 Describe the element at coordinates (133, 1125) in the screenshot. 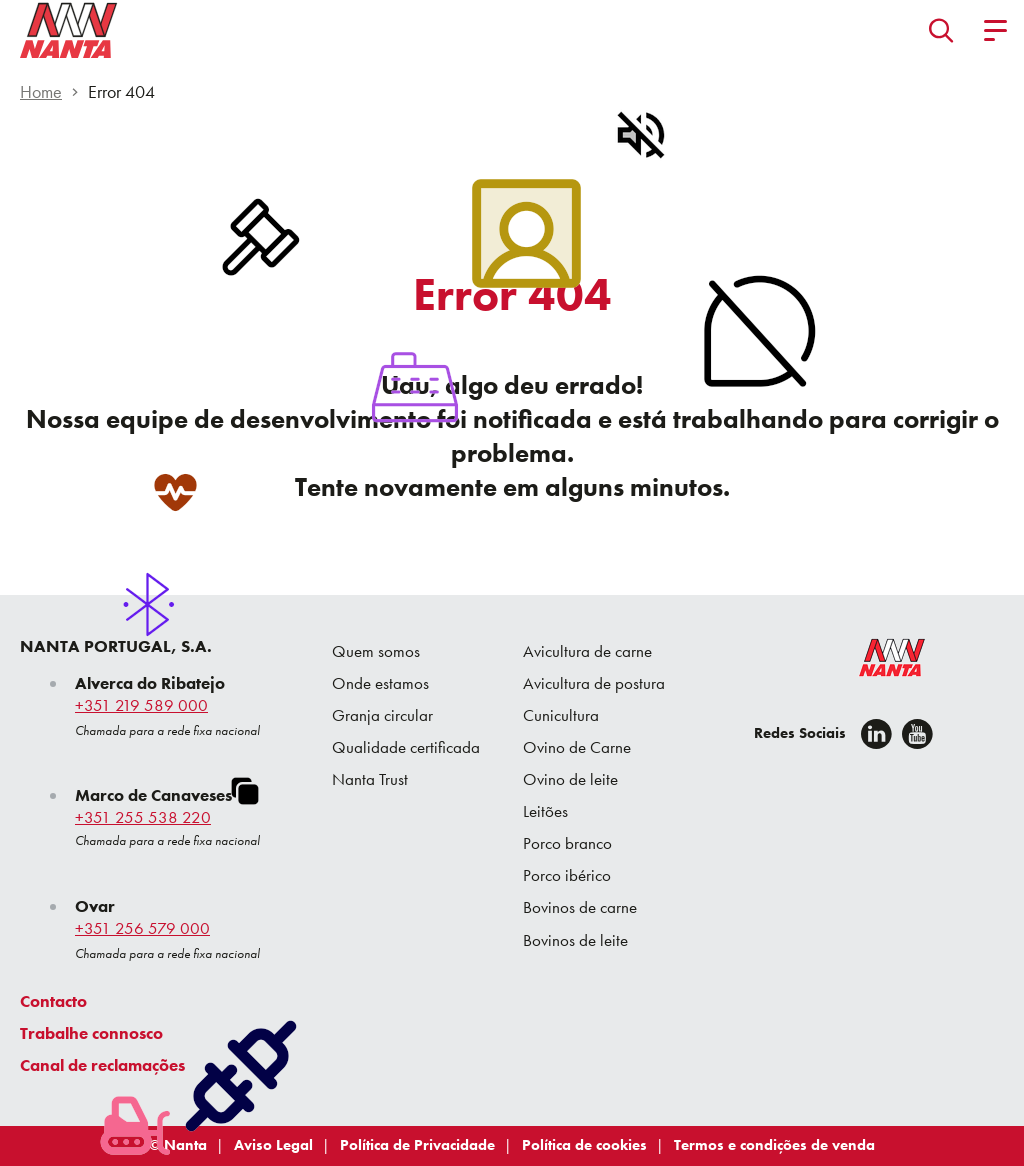

I see `indicates snow removal services active` at that location.